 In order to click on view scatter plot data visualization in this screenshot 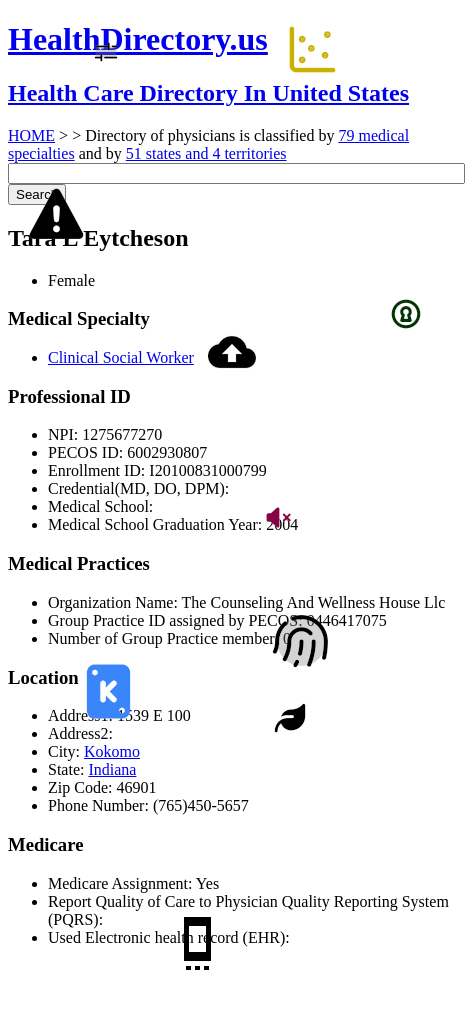, I will do `click(312, 49)`.